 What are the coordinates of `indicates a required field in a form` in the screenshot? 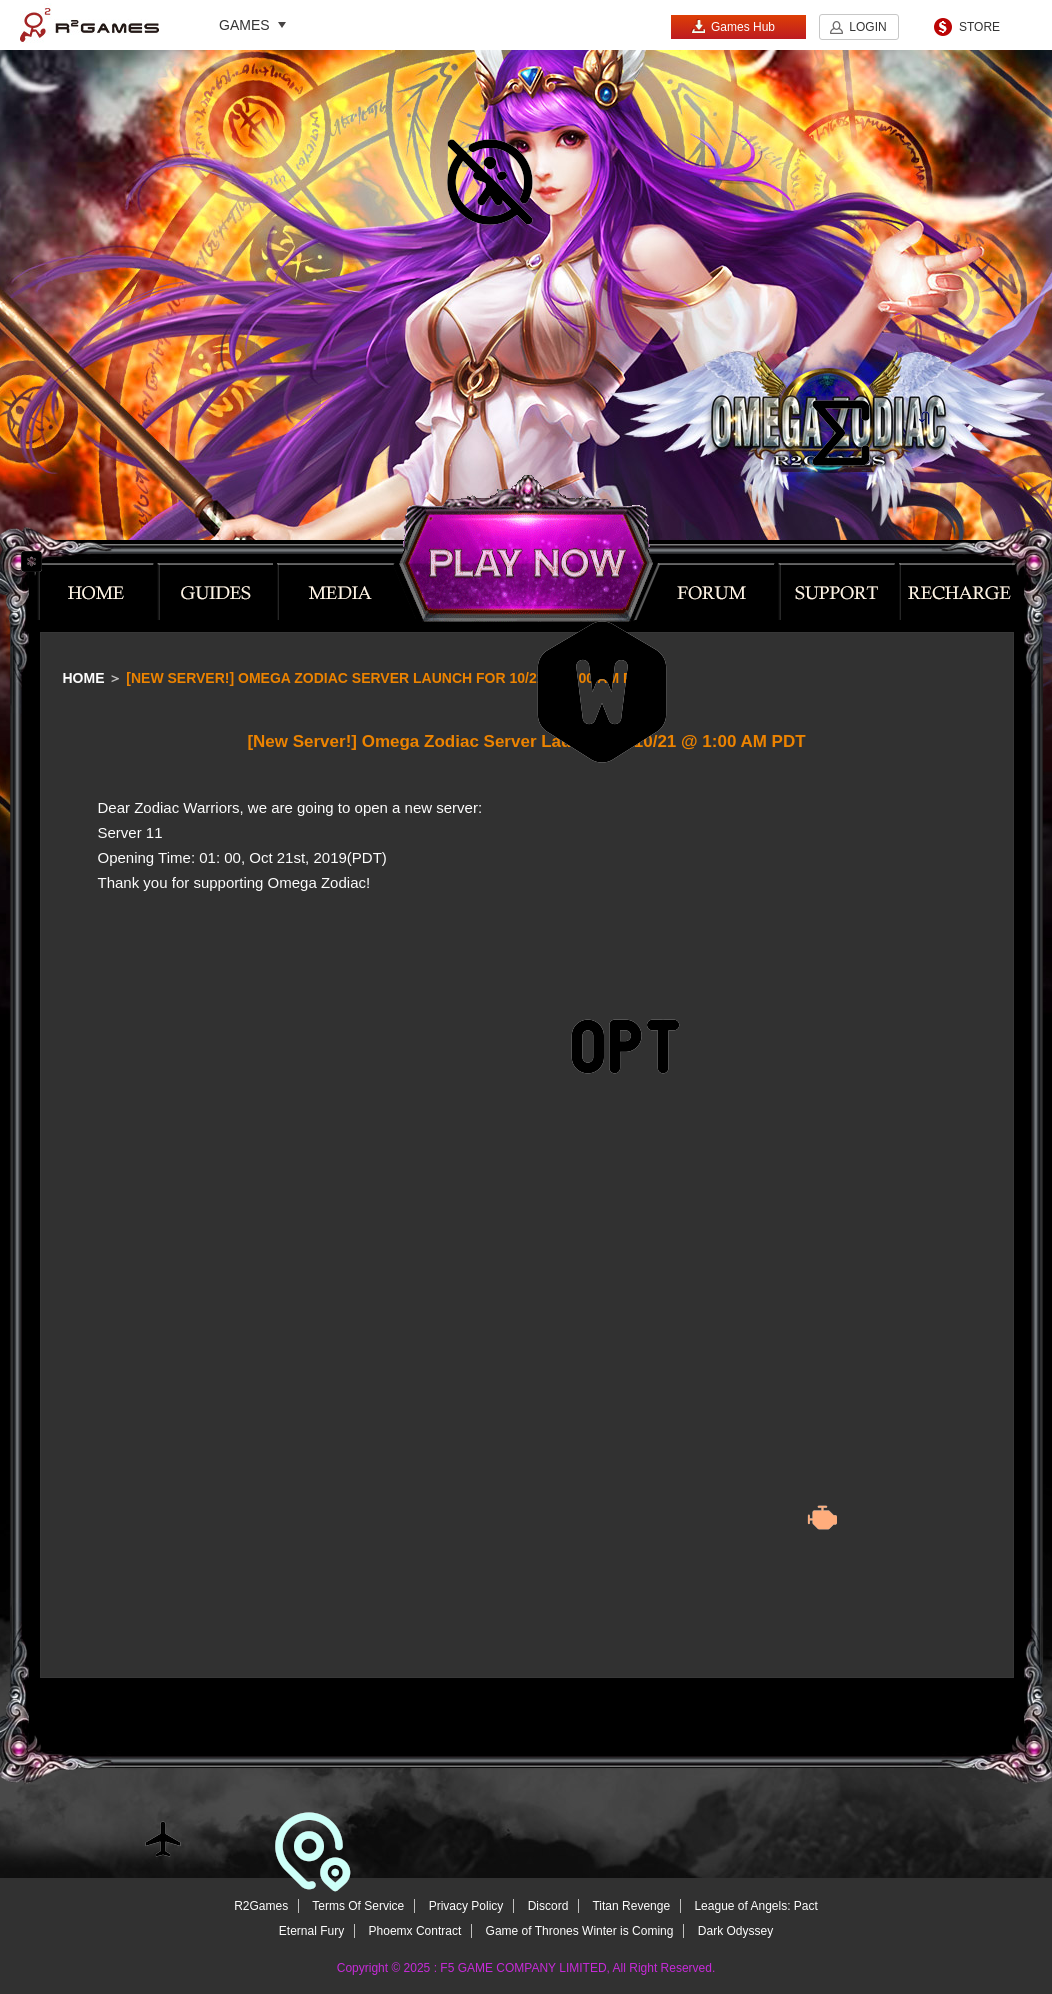 It's located at (31, 561).